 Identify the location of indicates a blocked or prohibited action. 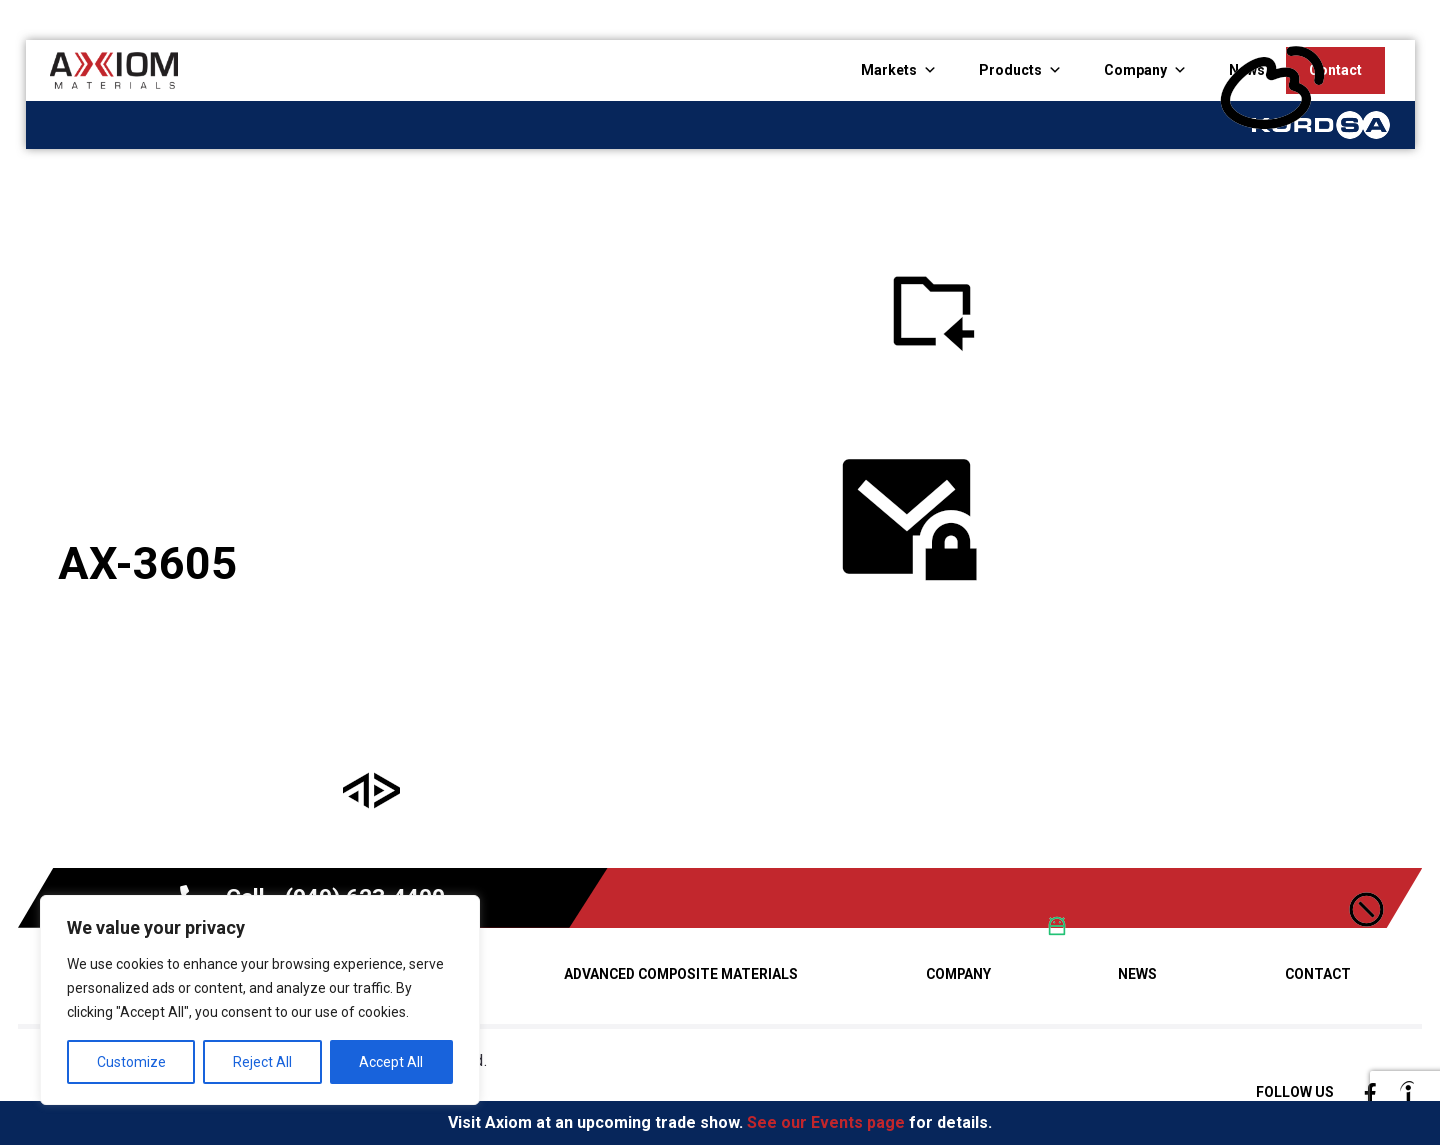
(1366, 909).